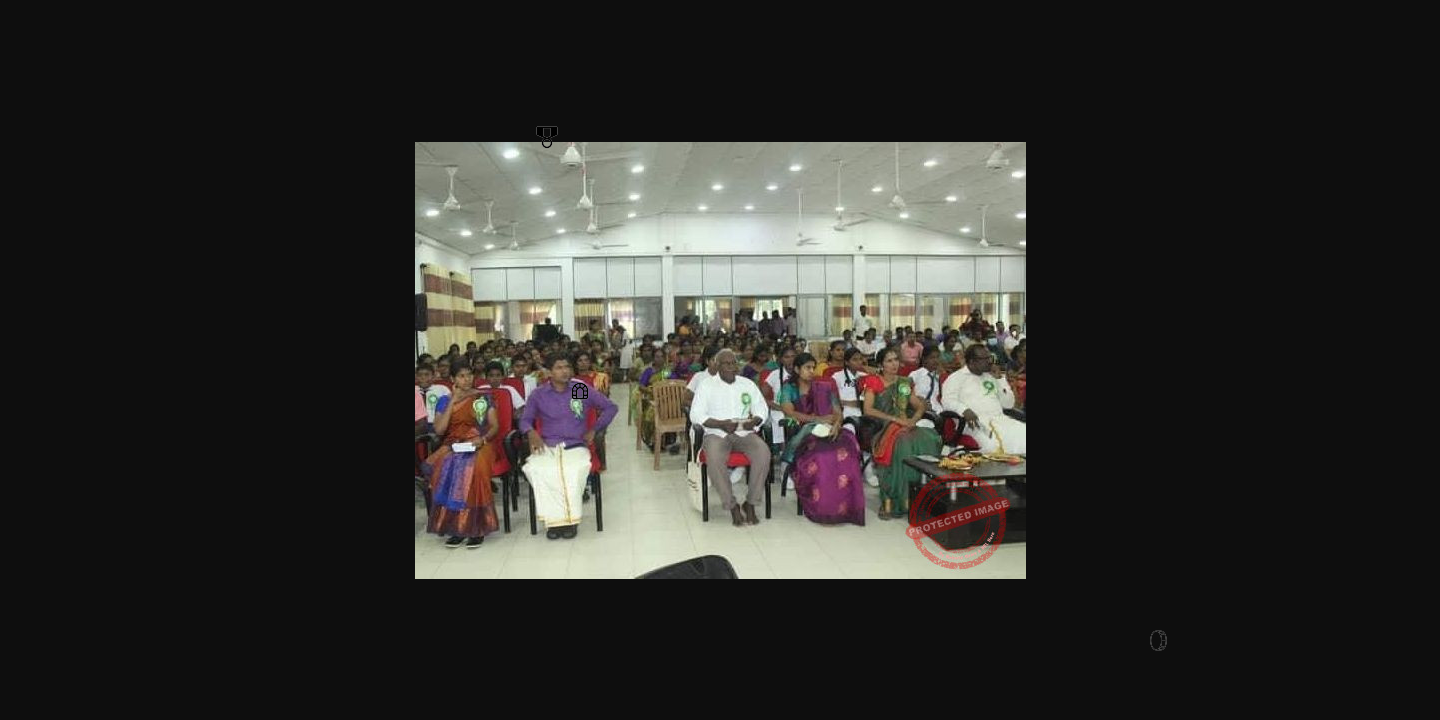 The image size is (1440, 720). What do you see at coordinates (580, 391) in the screenshot?
I see `access tunnel or underground passage information` at bounding box center [580, 391].